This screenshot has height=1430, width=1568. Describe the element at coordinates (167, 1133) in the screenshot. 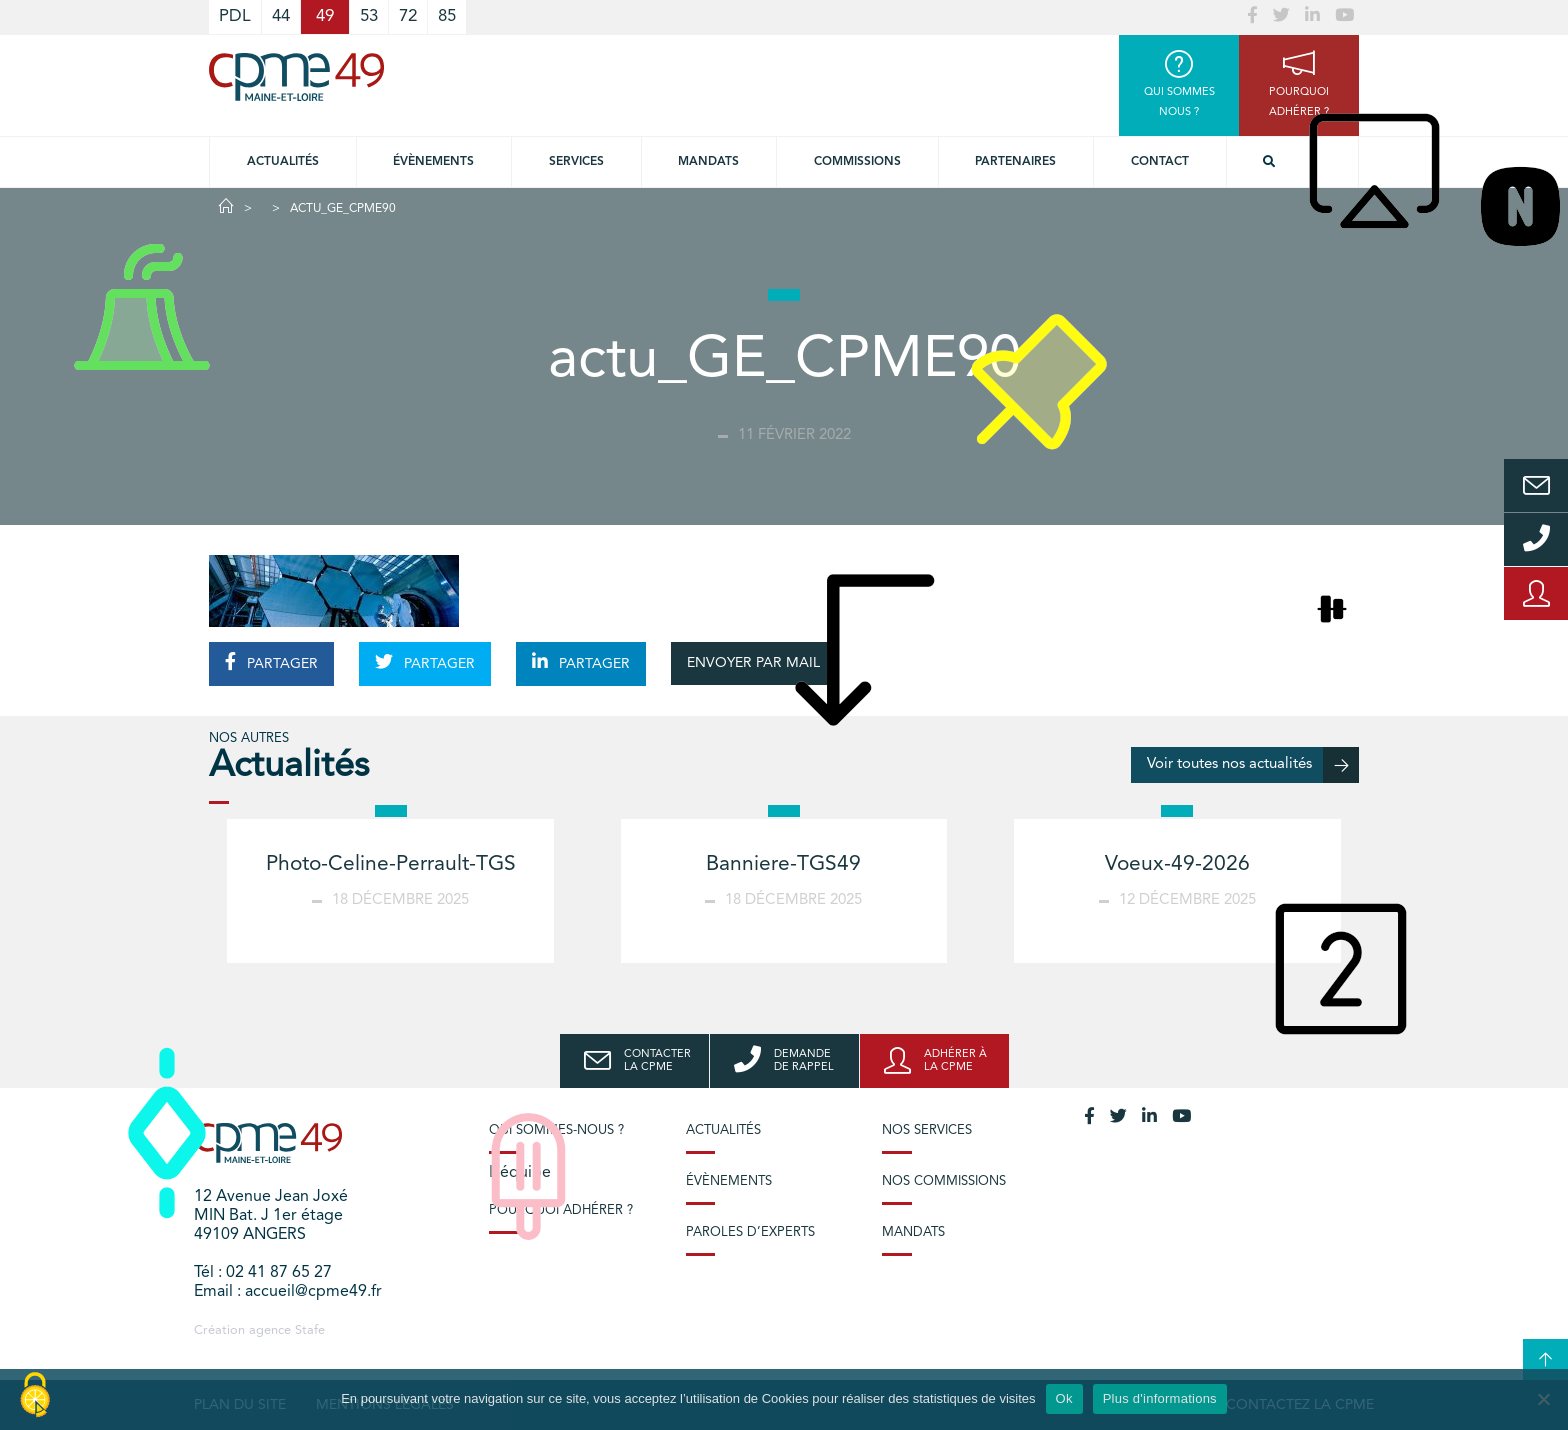

I see `align keyframes vertically in timeline` at that location.